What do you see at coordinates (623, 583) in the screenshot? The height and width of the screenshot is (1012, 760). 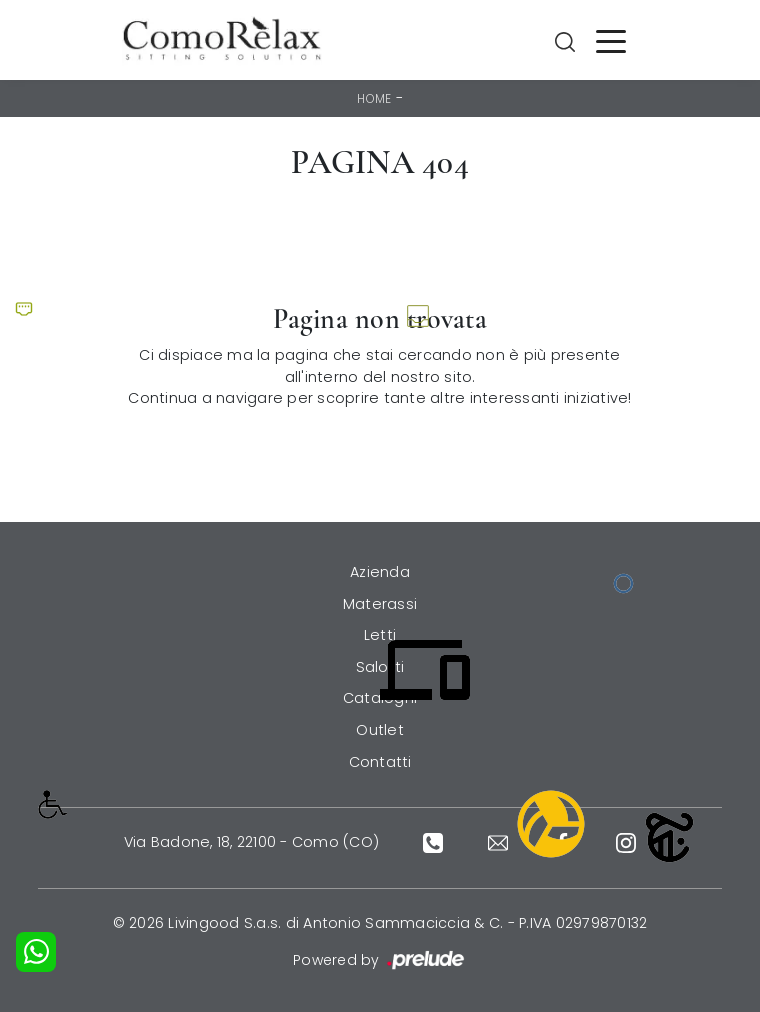 I see `start recording audio or video` at bounding box center [623, 583].